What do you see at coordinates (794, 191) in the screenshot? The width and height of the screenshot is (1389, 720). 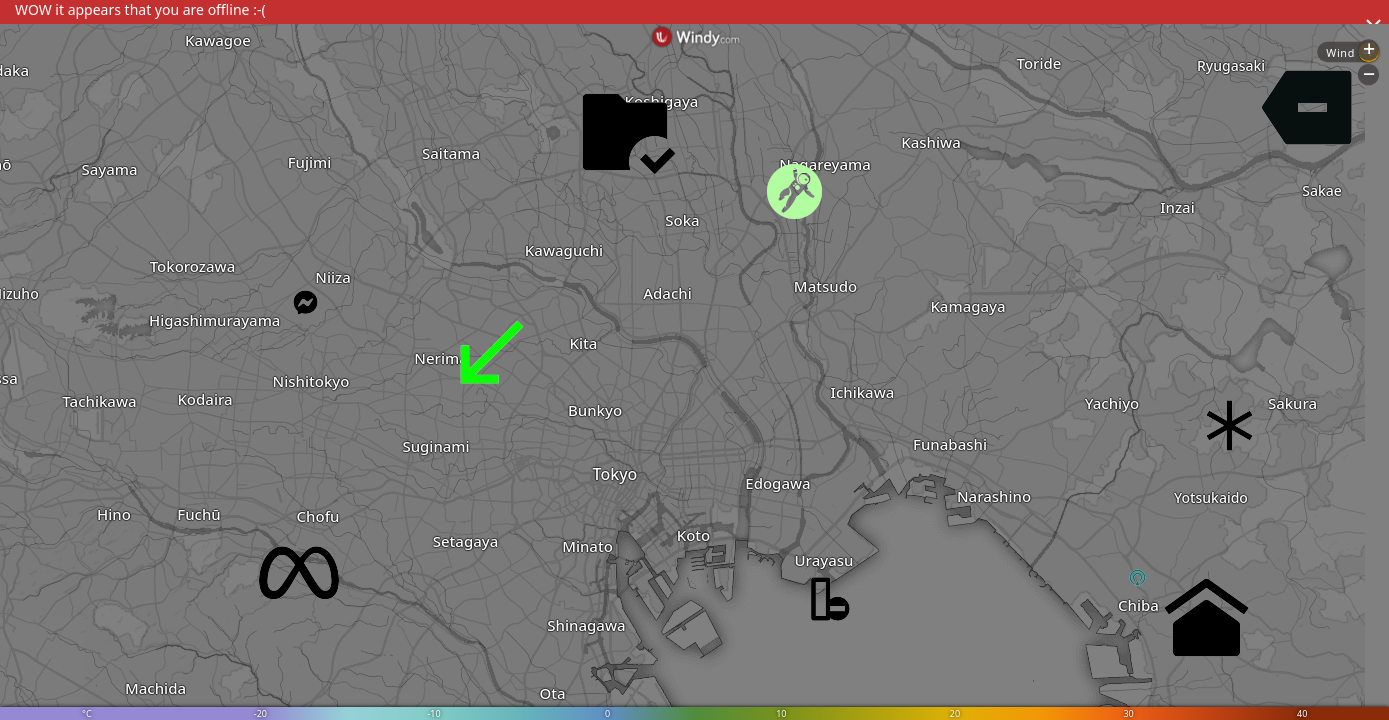 I see `open the Grav CMS website or application` at bounding box center [794, 191].